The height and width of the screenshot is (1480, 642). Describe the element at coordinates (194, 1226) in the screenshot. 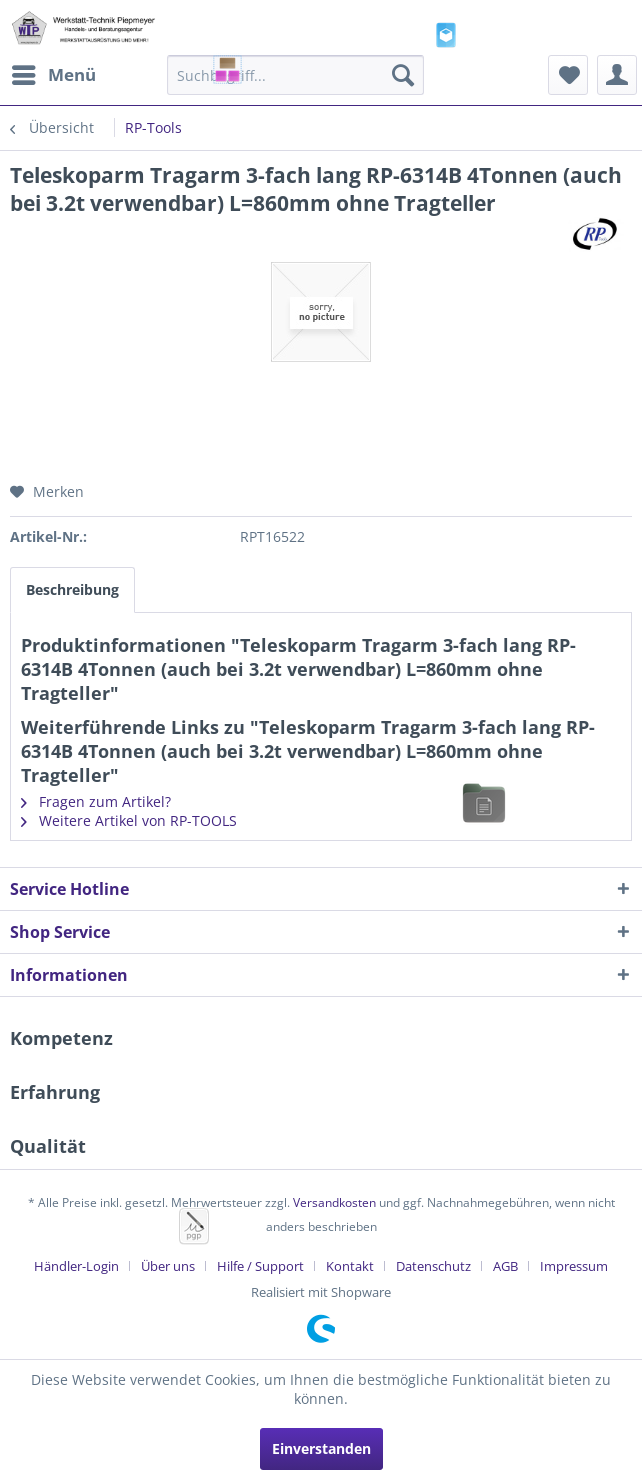

I see `a PGP signature file for verifying authenticity` at that location.